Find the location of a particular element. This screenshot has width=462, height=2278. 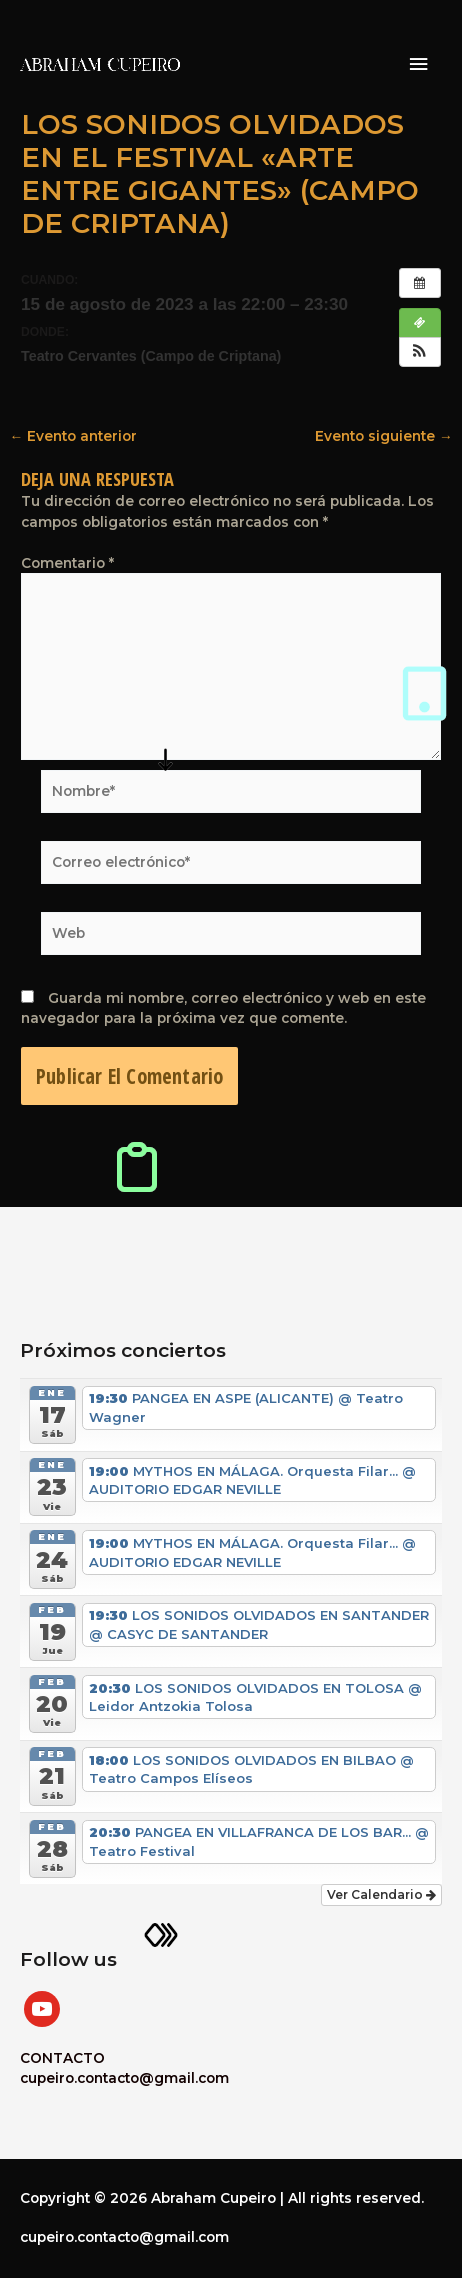

access keyframe animation controls is located at coordinates (161, 1935).